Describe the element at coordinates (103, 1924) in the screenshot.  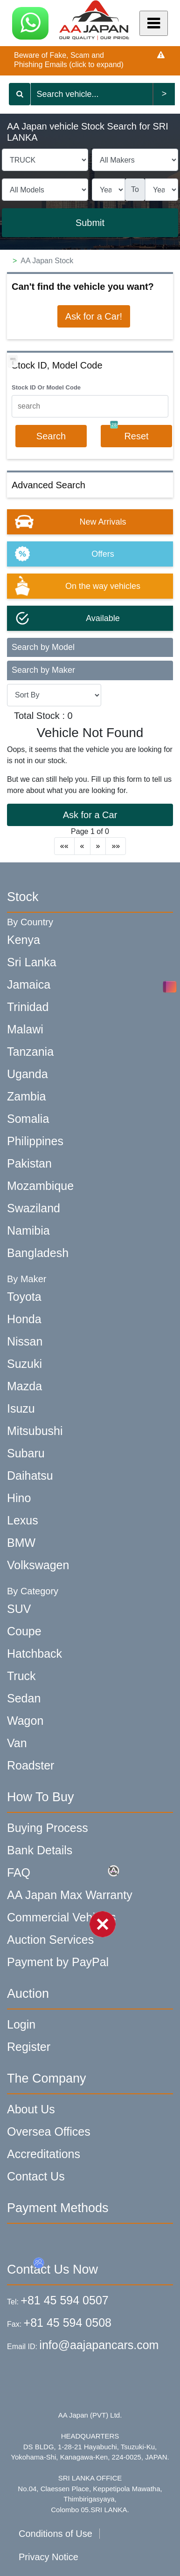
I see `stop or cancel a running process` at that location.